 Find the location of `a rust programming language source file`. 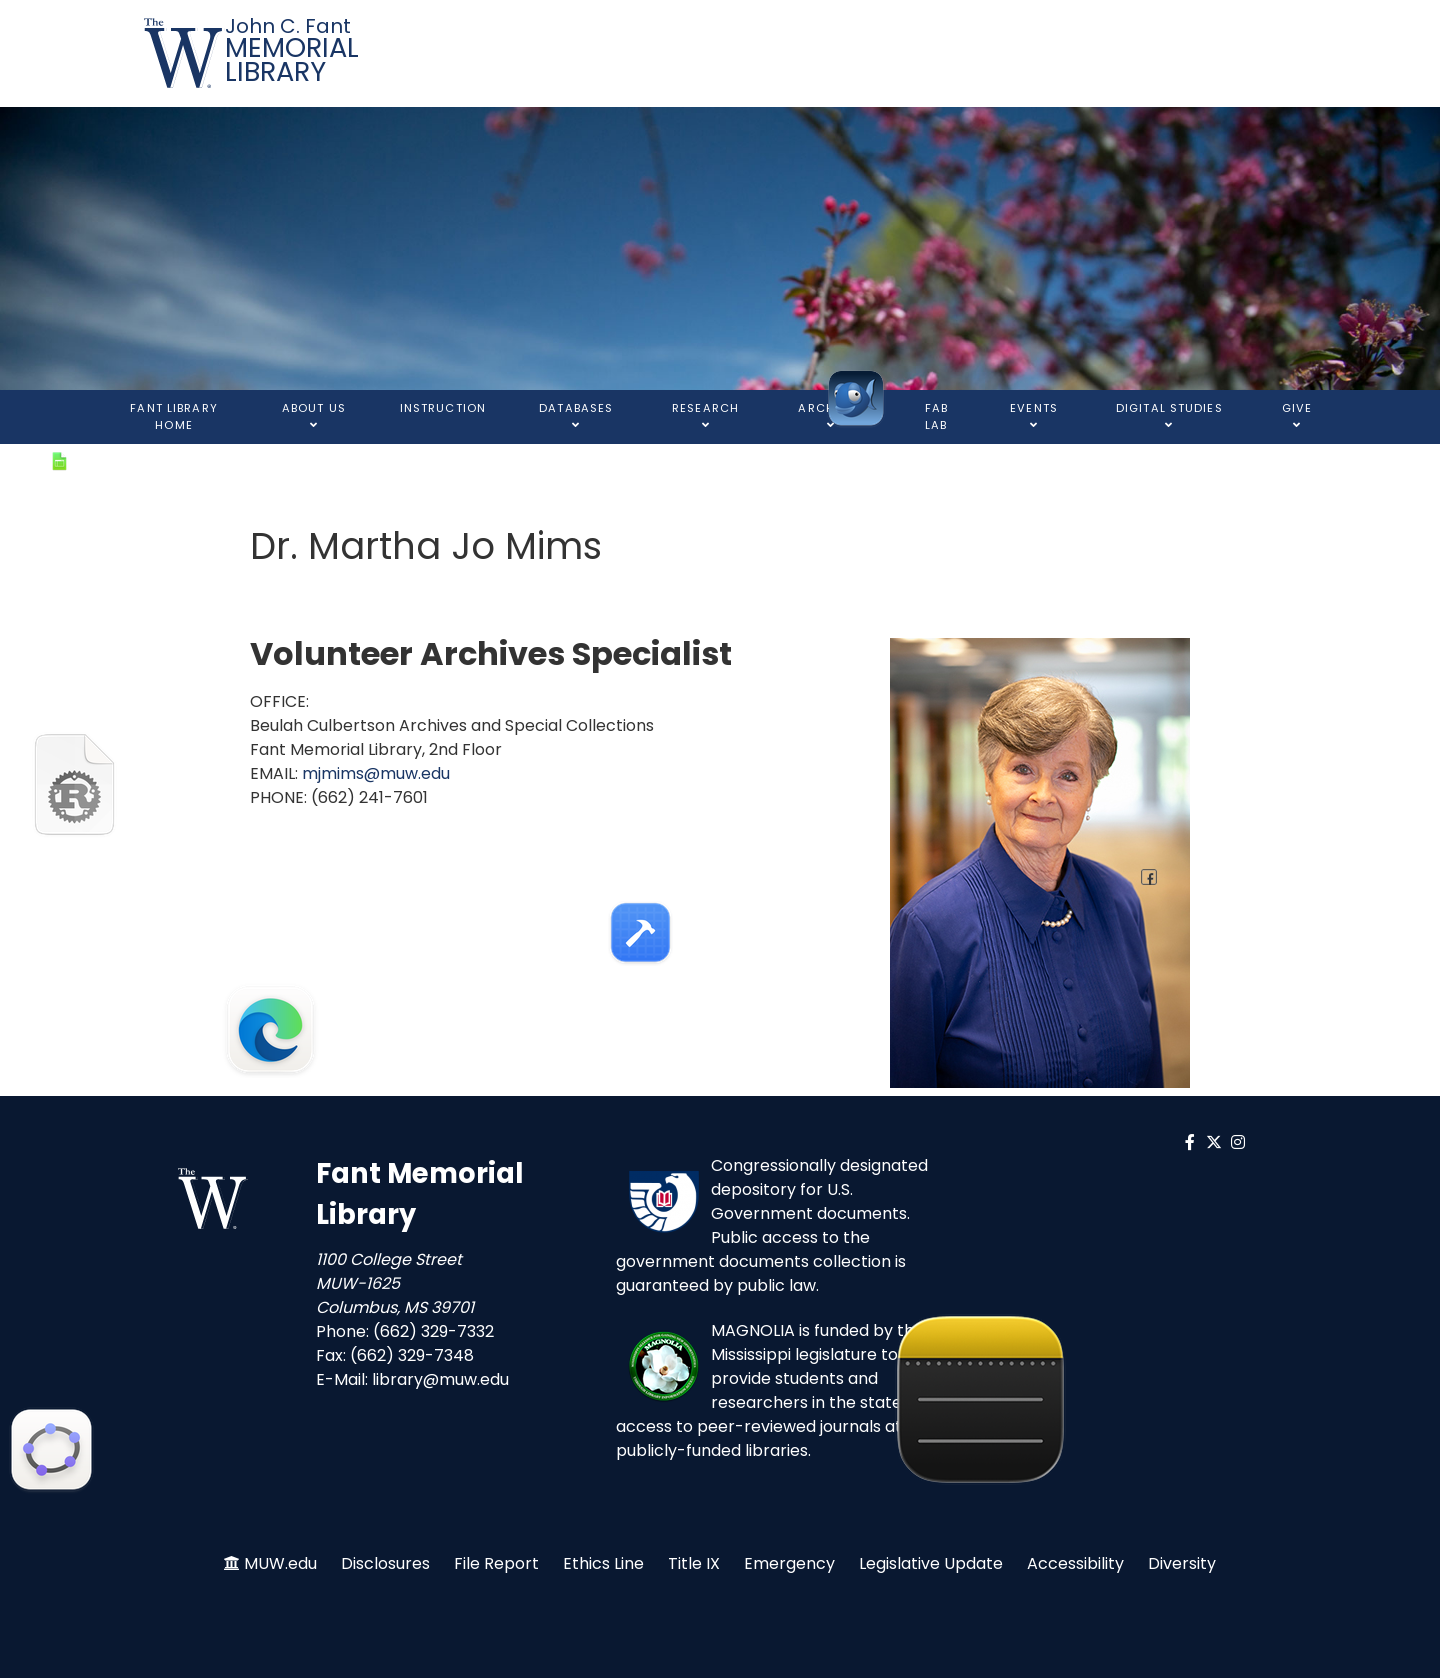

a rust programming language source file is located at coordinates (74, 784).